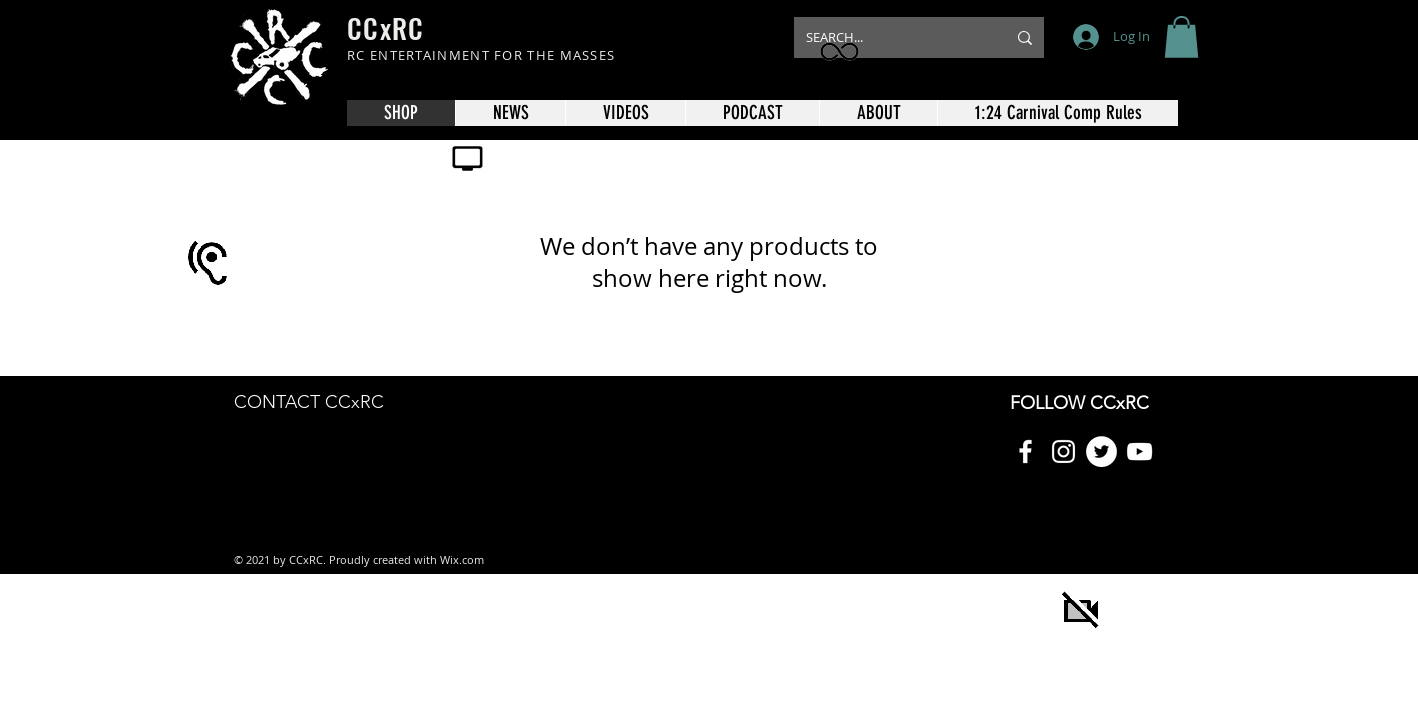 This screenshot has width=1418, height=720. What do you see at coordinates (839, 51) in the screenshot?
I see `toggle infinite loop or repeat mode` at bounding box center [839, 51].